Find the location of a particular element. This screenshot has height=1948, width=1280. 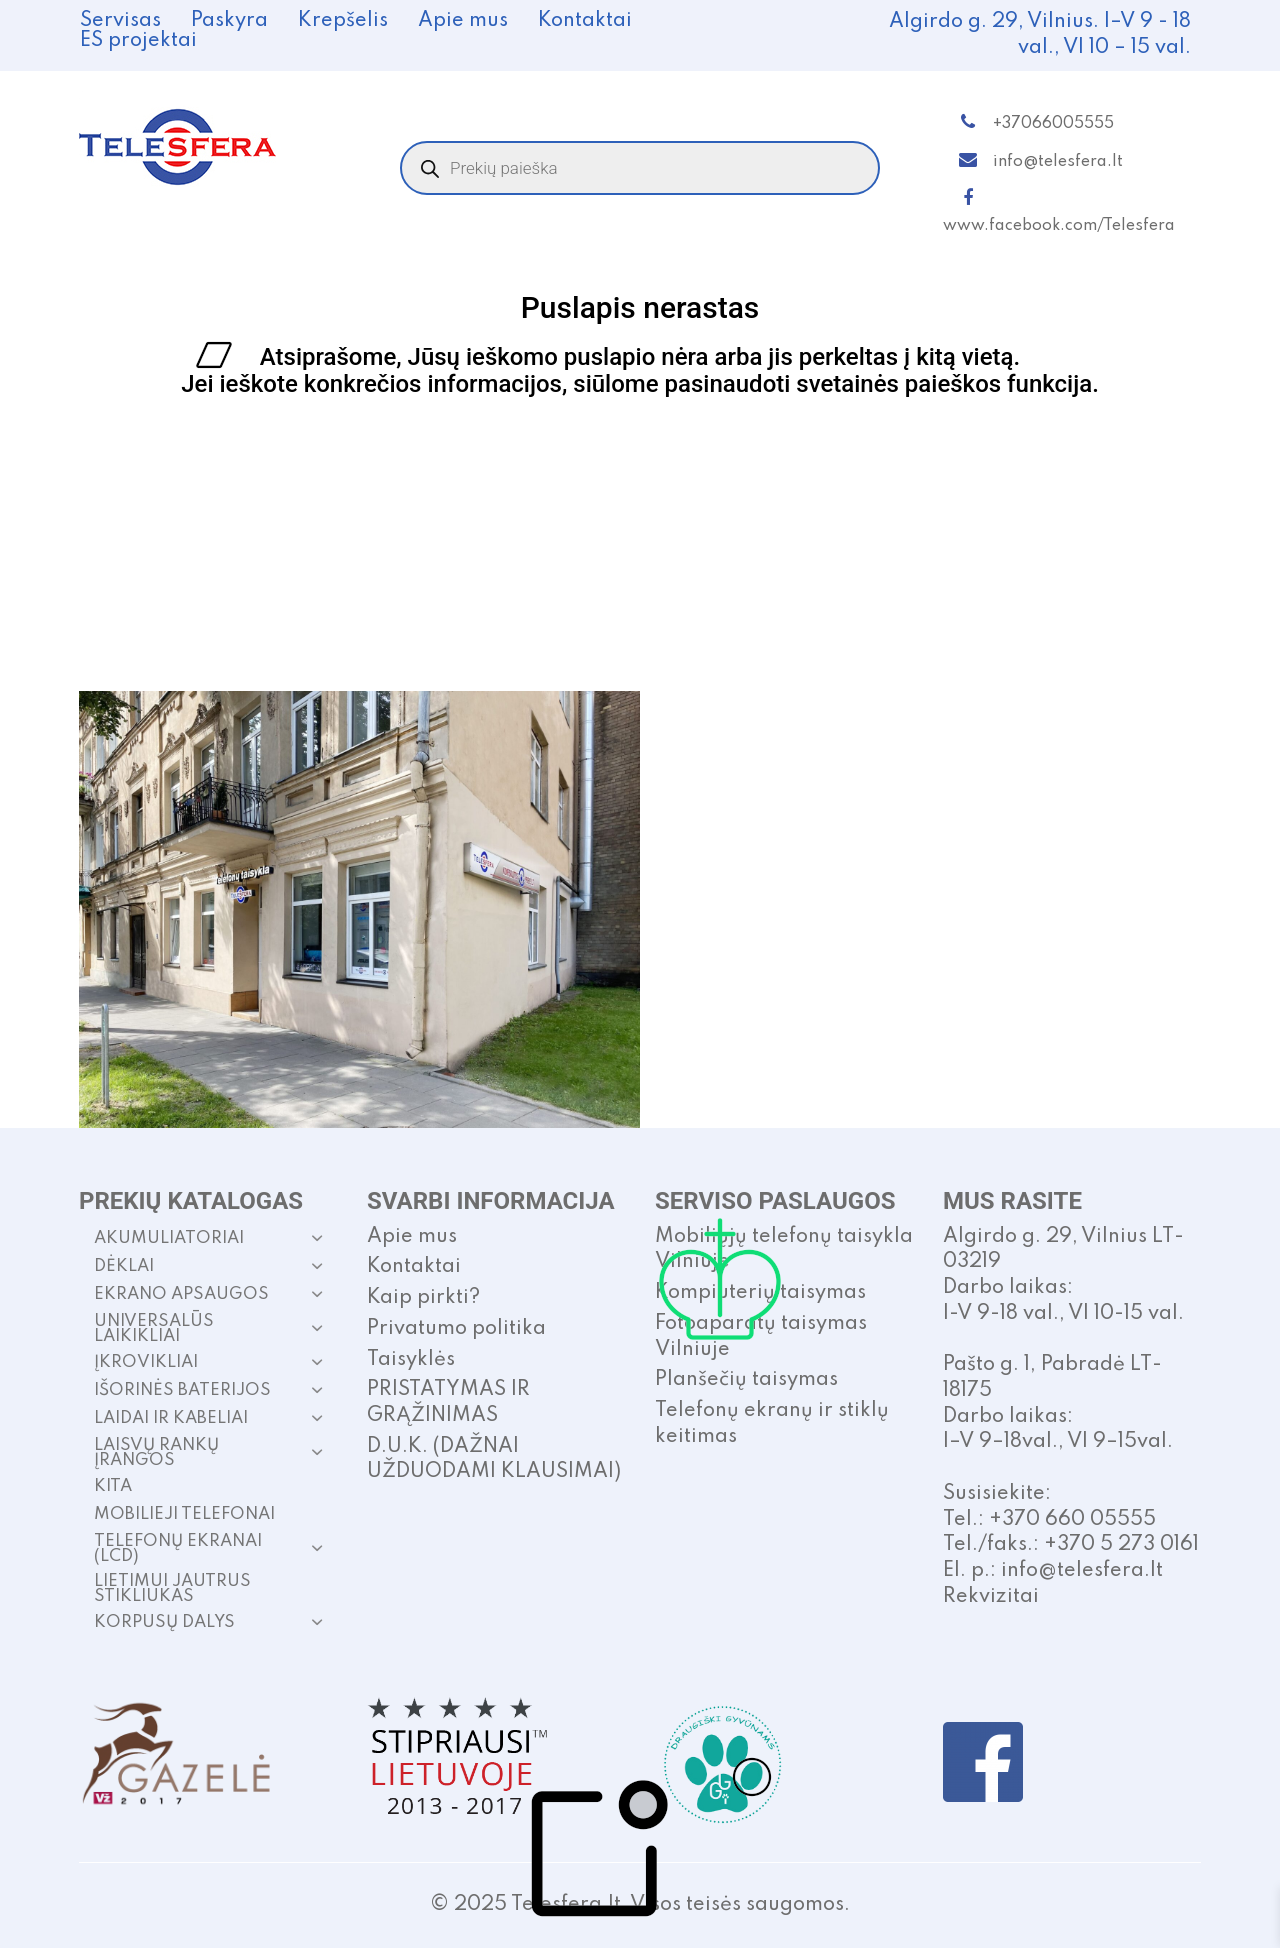

remove or delete royal/premium status is located at coordinates (720, 1288).